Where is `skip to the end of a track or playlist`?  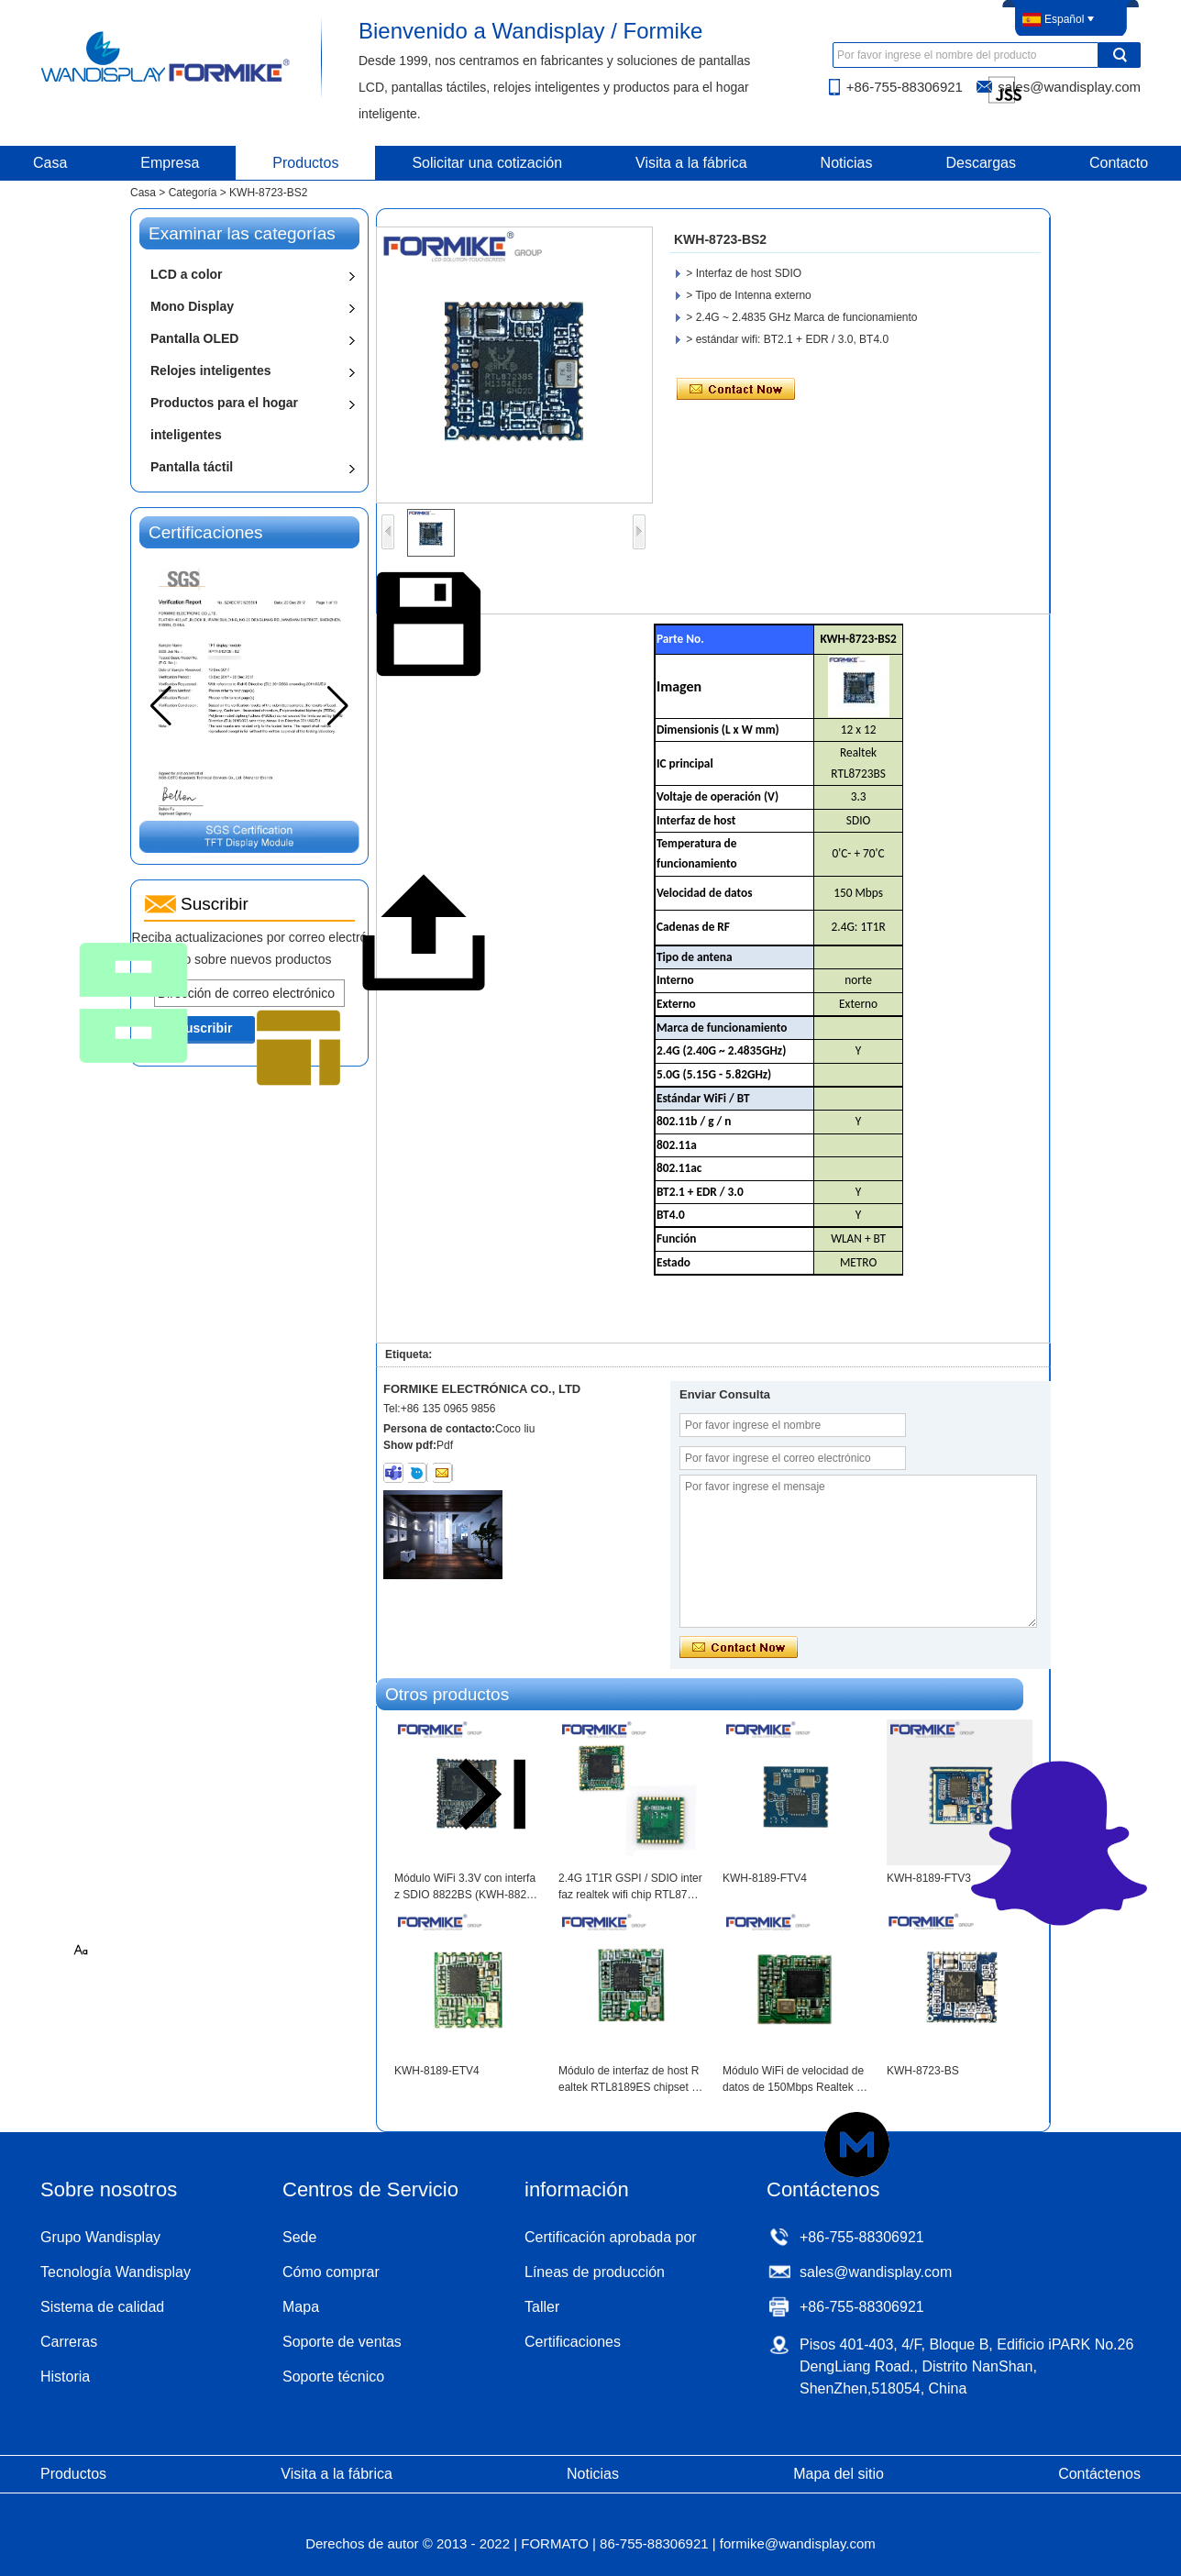 skip to the end of a track or playlist is located at coordinates (496, 1794).